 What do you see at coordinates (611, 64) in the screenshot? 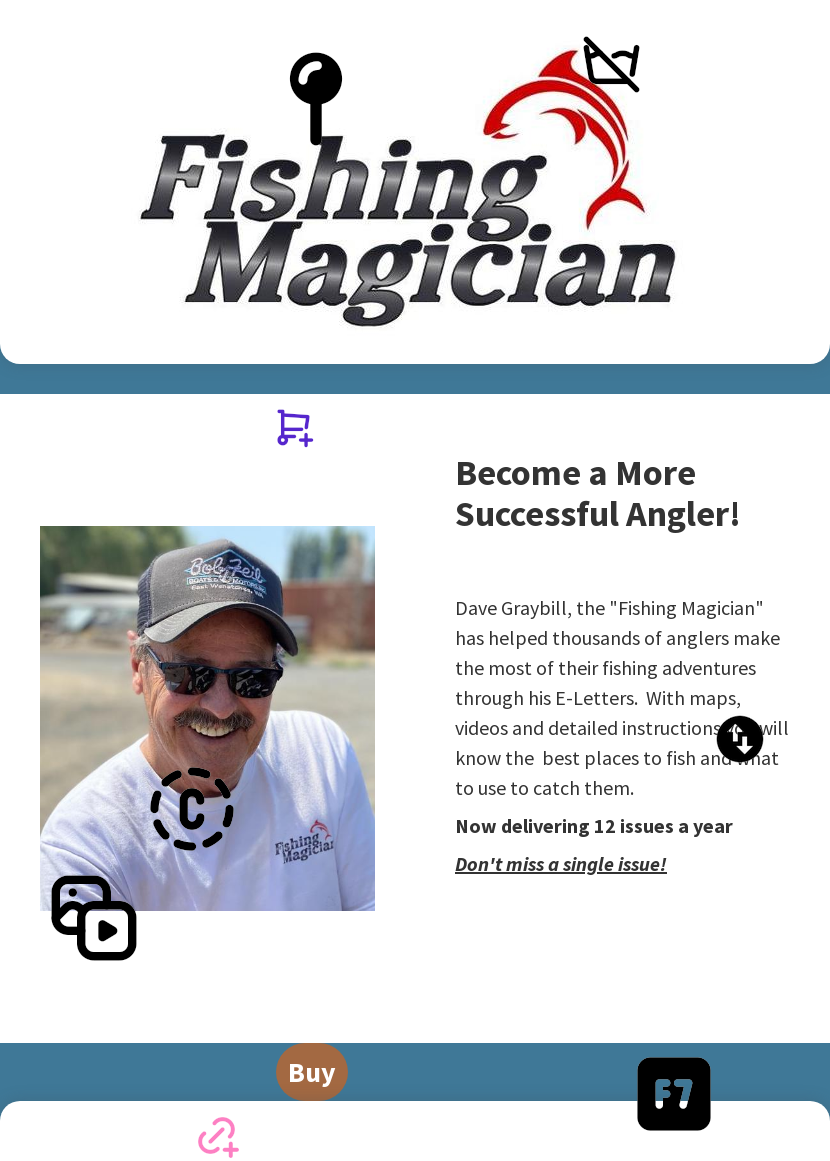
I see `do not wash or laundry not available` at bounding box center [611, 64].